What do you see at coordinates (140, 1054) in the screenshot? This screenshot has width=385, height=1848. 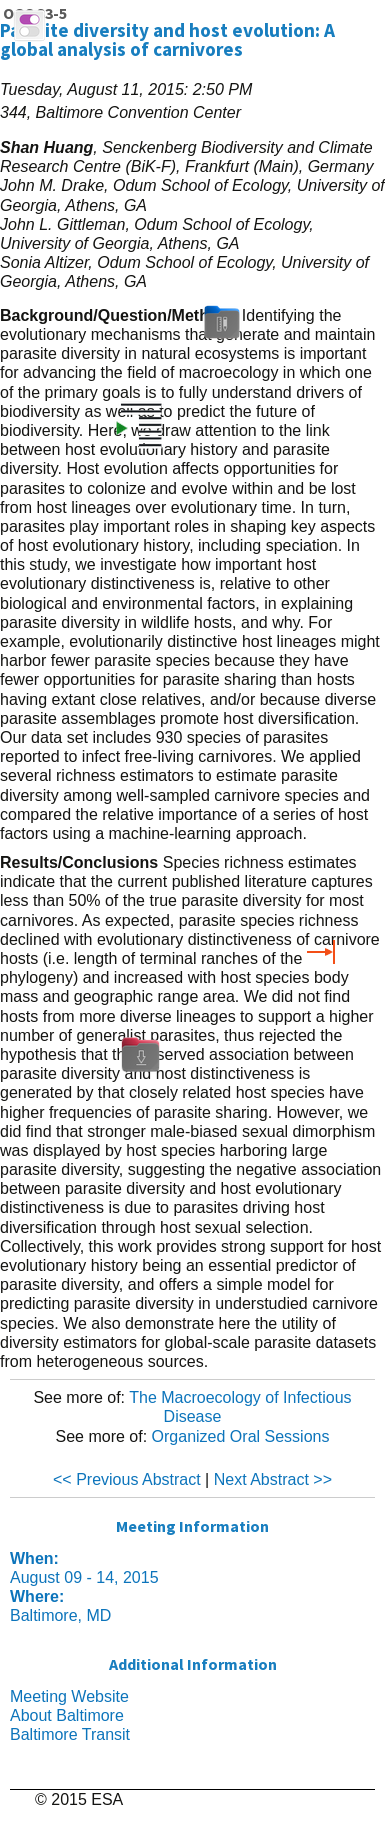 I see `open your downloads folder` at bounding box center [140, 1054].